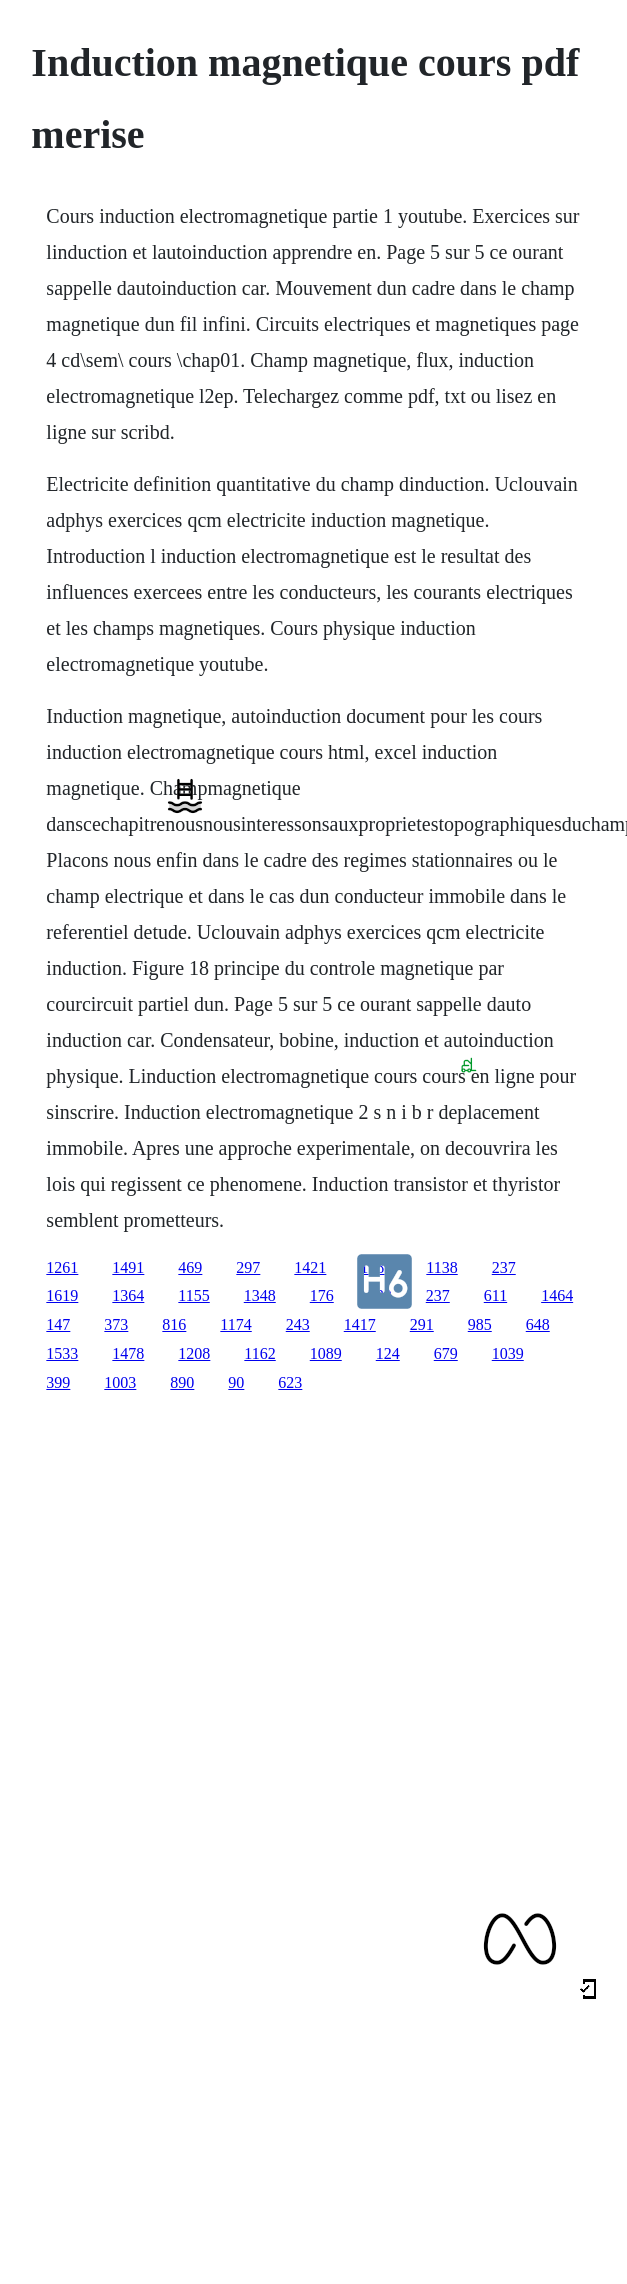  I want to click on access warehouse or inventory management, so click(468, 1065).